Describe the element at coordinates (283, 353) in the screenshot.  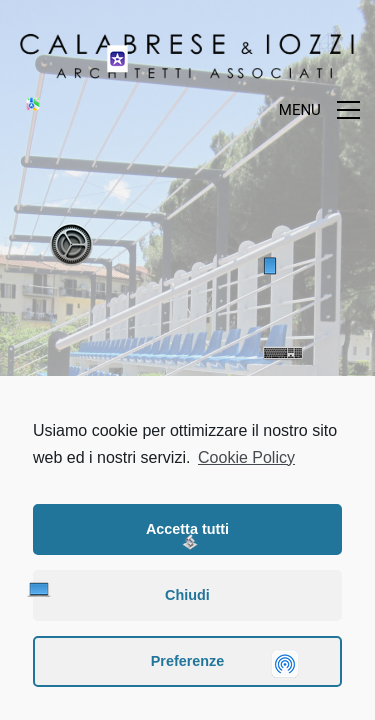
I see `connect or manage a wireless keyboard` at that location.